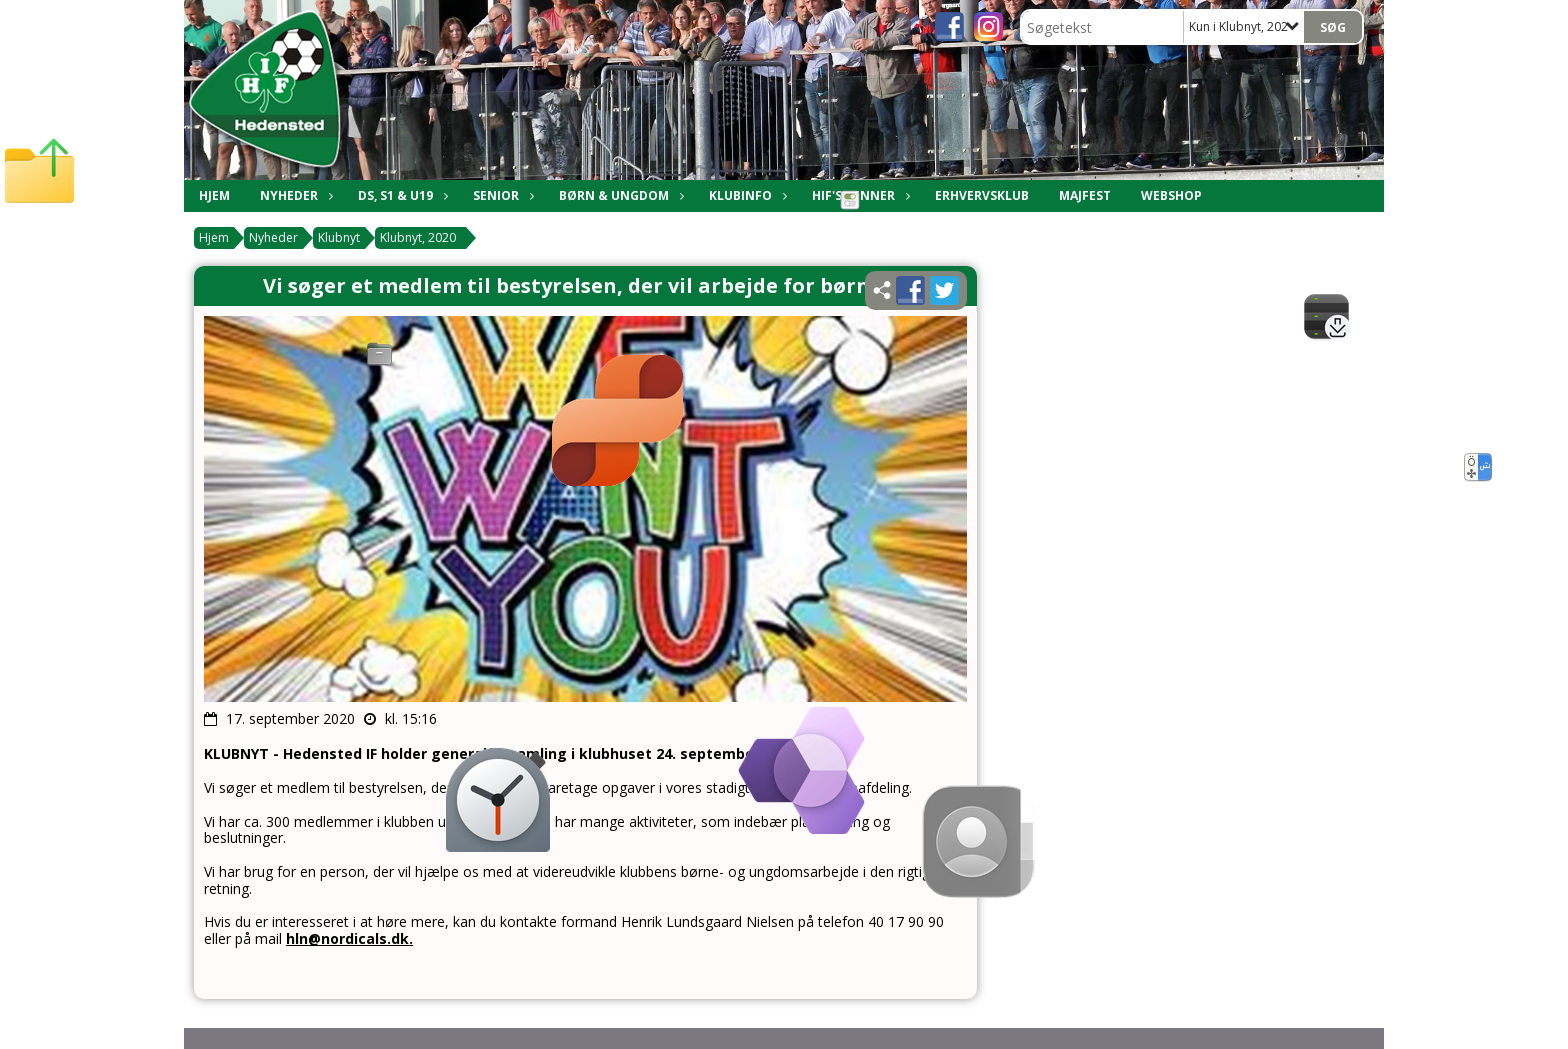 Image resolution: width=1568 pixels, height=1049 pixels. What do you see at coordinates (1478, 467) in the screenshot?
I see `open GNOME Characters app` at bounding box center [1478, 467].